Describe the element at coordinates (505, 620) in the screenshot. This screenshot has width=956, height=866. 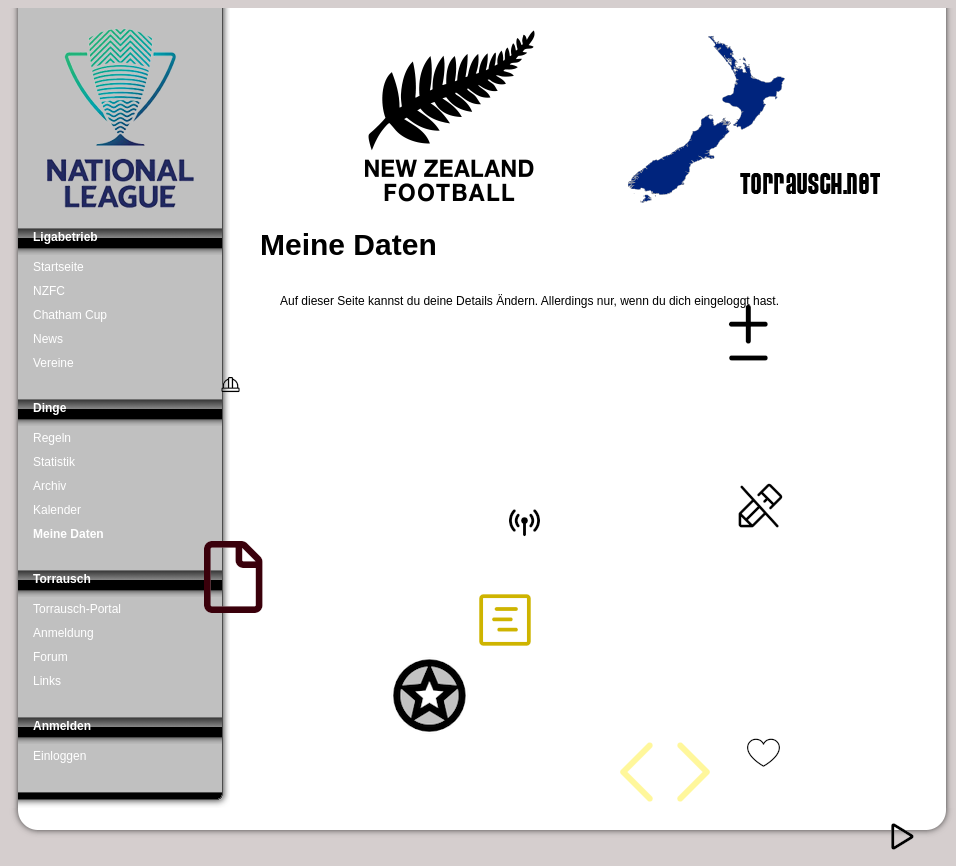
I see `view project roadmap or timeline` at that location.